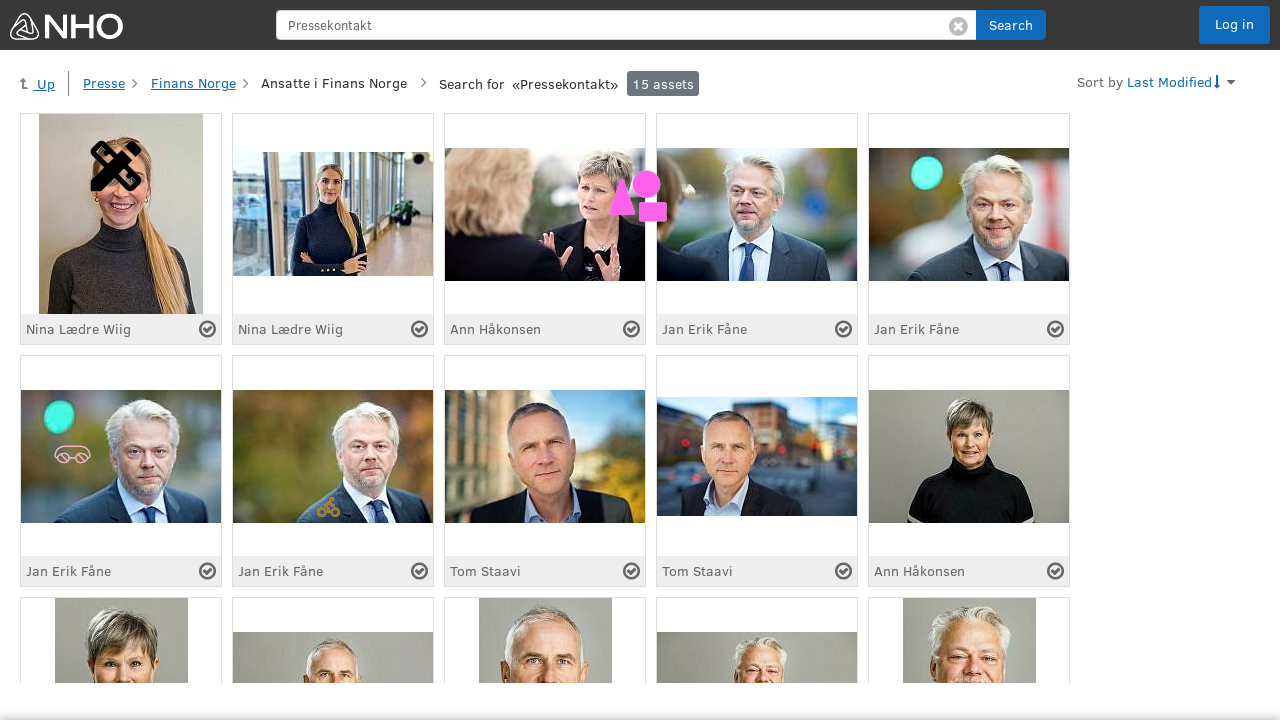  What do you see at coordinates (328, 506) in the screenshot?
I see `select bicycle as transportation mode` at bounding box center [328, 506].